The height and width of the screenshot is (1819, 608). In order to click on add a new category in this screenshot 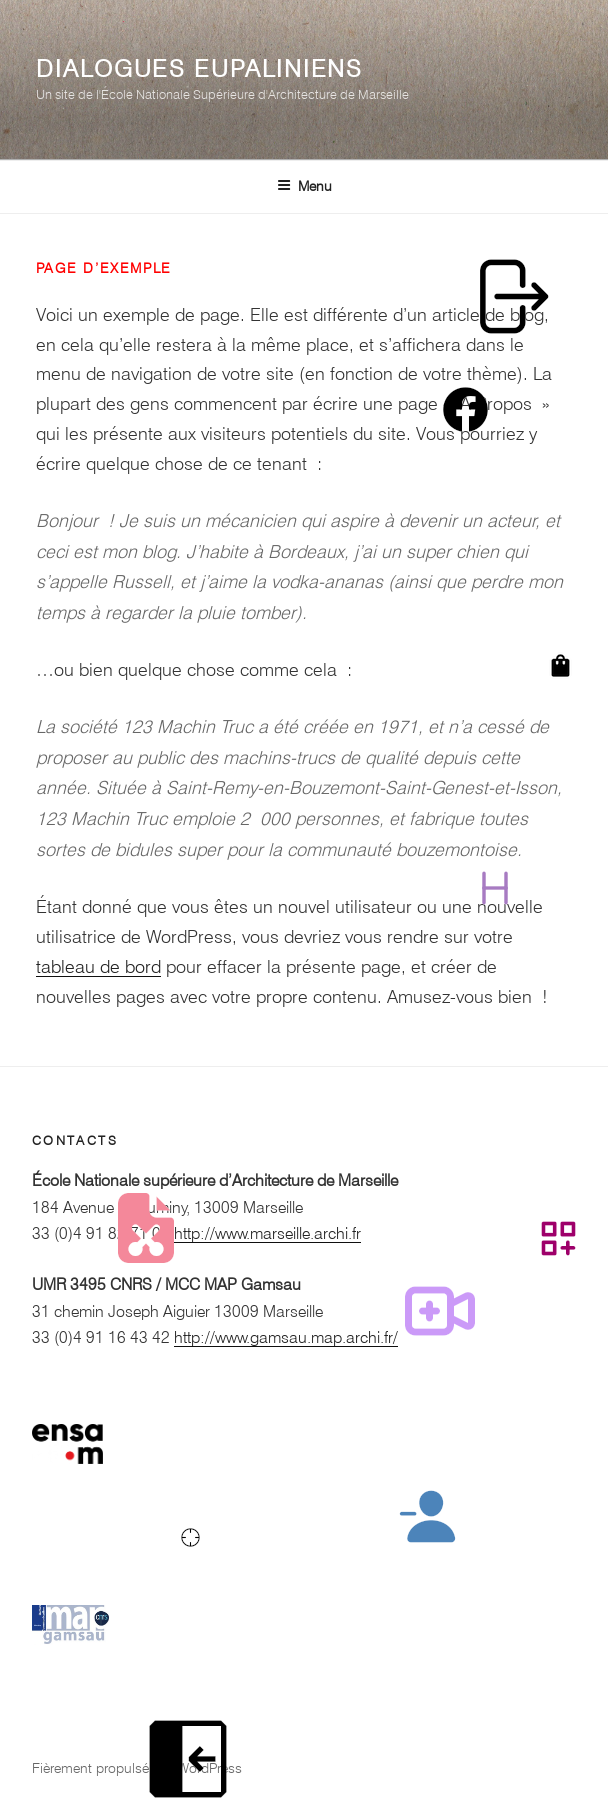, I will do `click(558, 1238)`.